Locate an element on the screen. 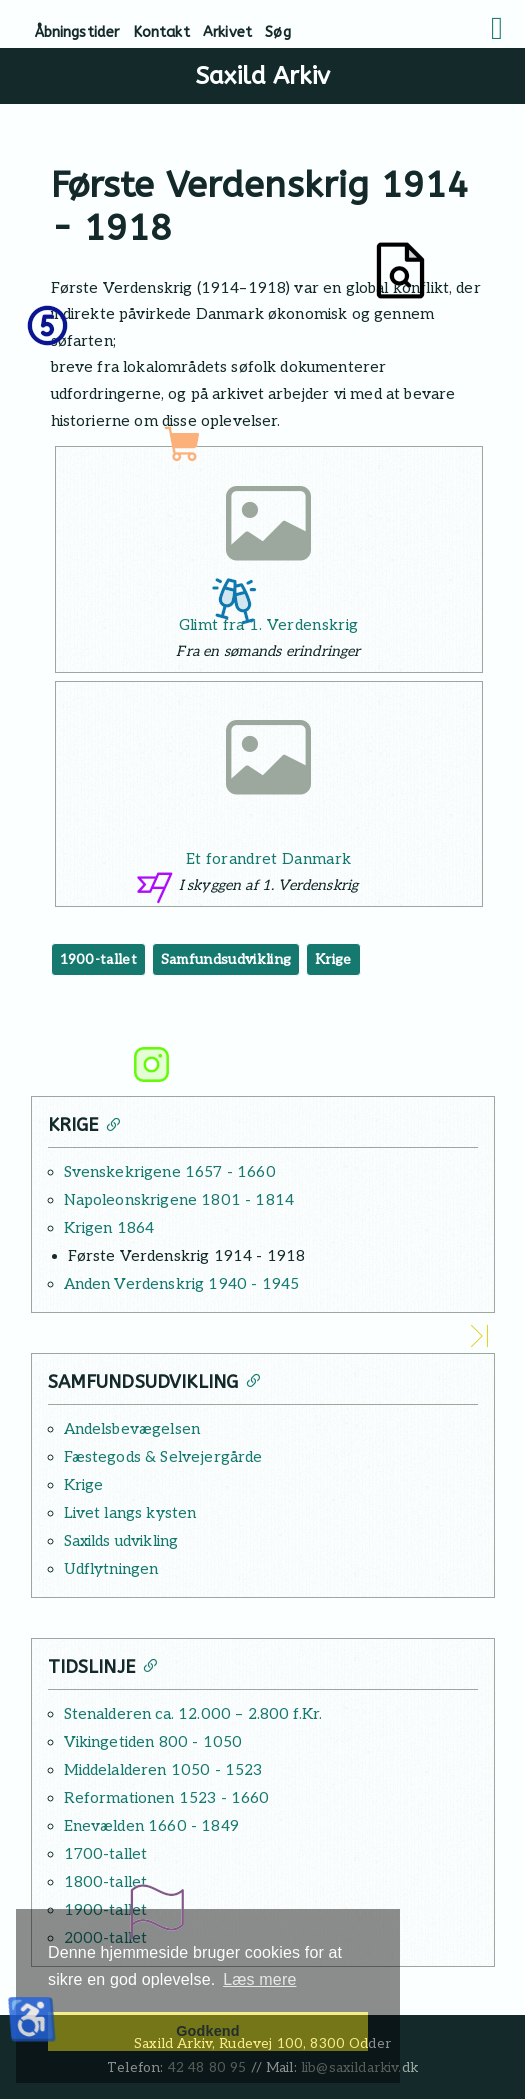  flag or bookmark this item is located at coordinates (155, 1911).